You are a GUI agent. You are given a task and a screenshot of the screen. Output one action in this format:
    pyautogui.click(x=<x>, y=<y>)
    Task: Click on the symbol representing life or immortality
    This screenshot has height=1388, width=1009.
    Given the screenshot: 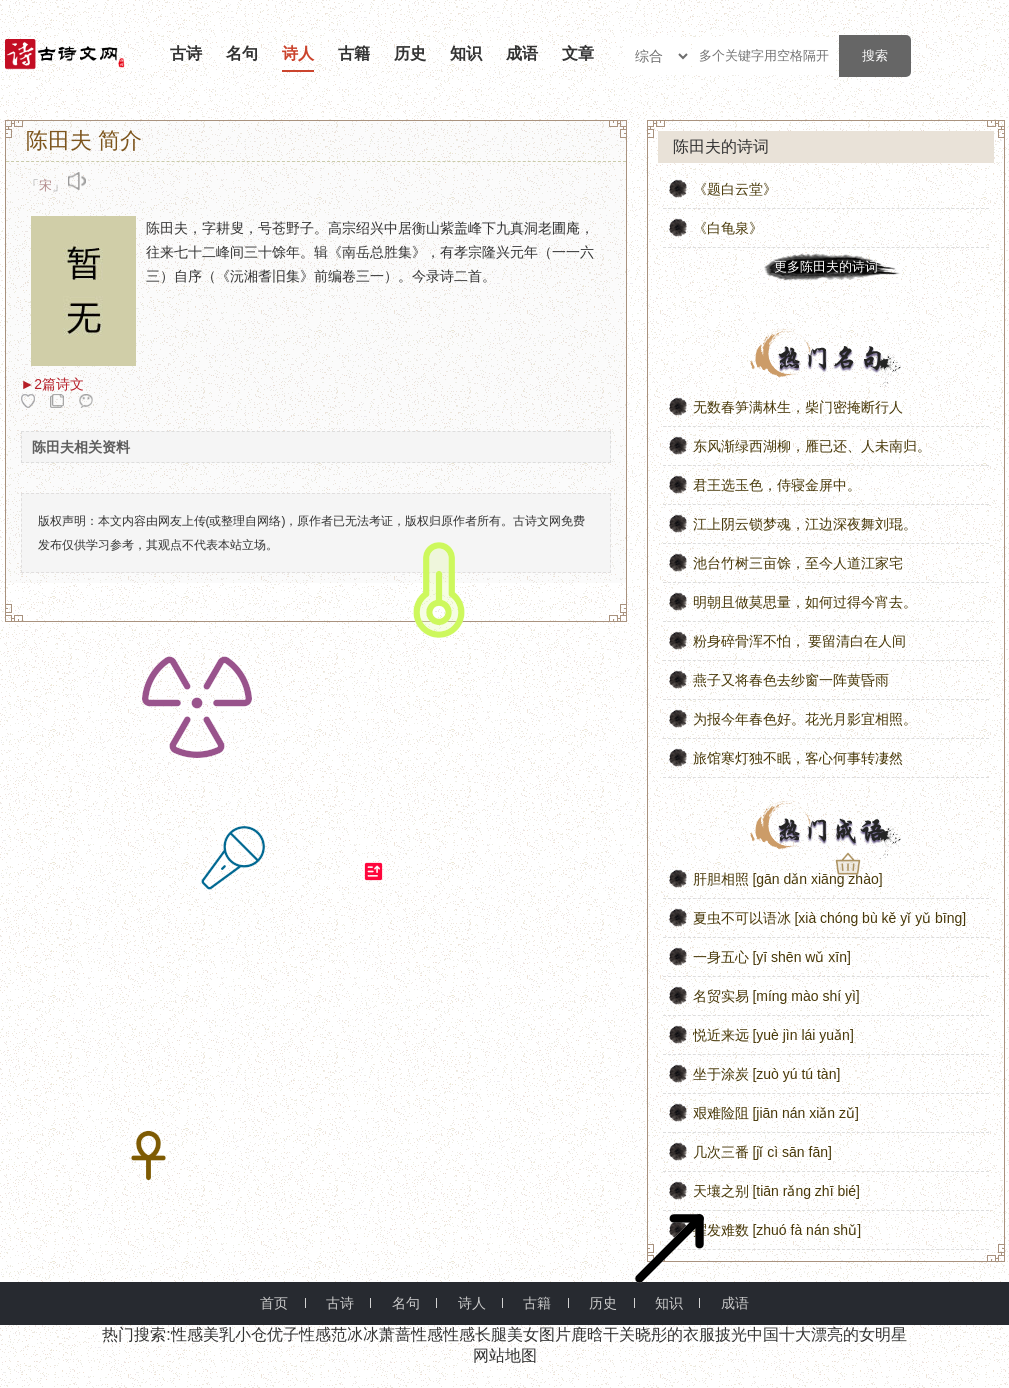 What is the action you would take?
    pyautogui.click(x=148, y=1155)
    